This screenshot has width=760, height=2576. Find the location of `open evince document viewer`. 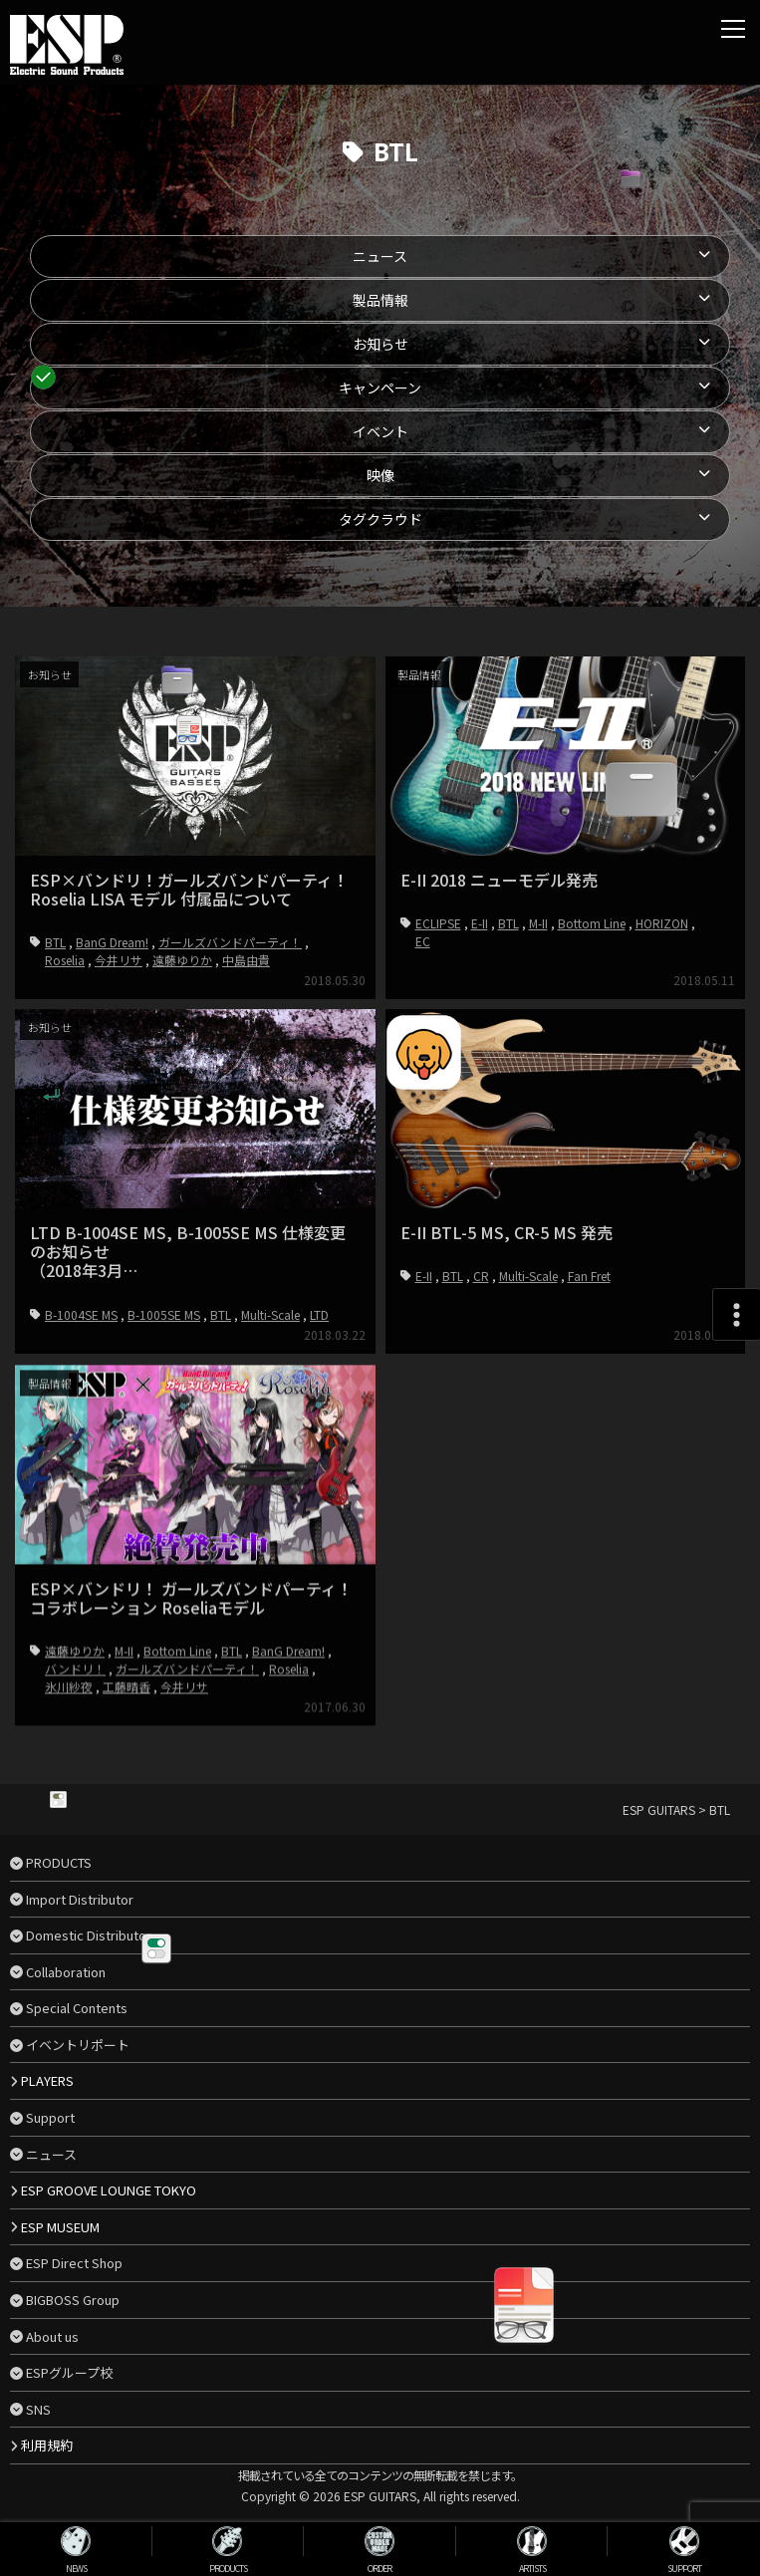

open evince document viewer is located at coordinates (189, 730).